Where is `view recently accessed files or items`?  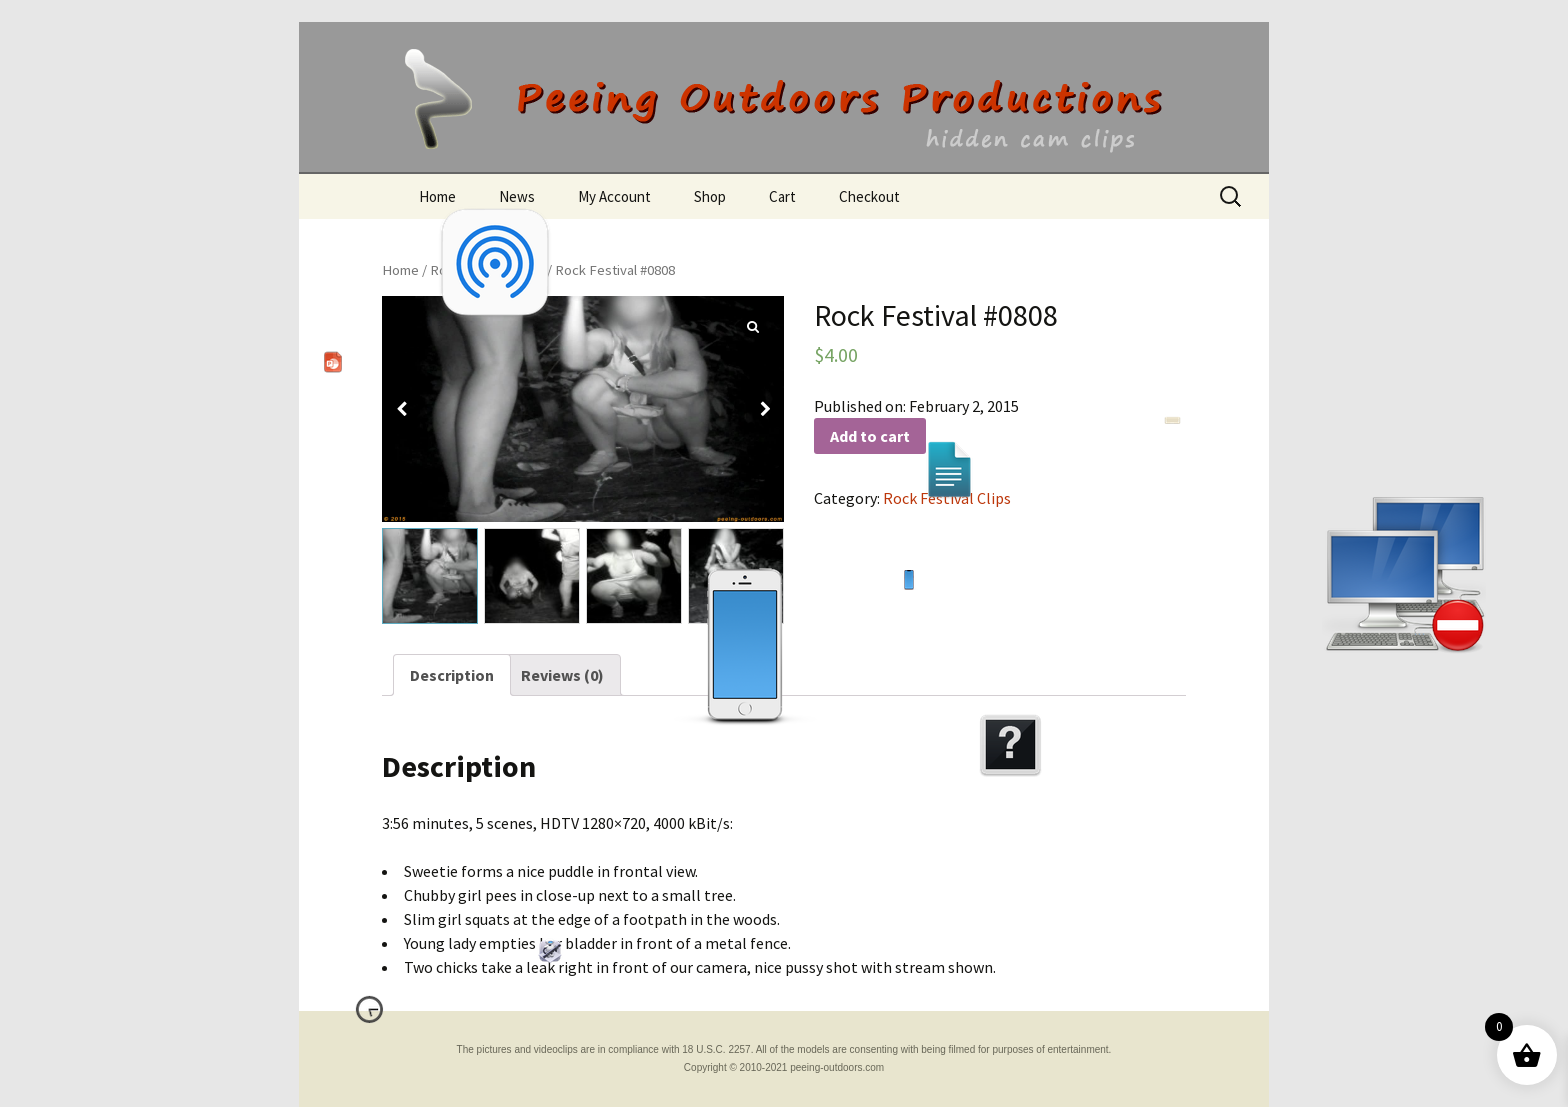
view recently accessed files or items is located at coordinates (368, 1008).